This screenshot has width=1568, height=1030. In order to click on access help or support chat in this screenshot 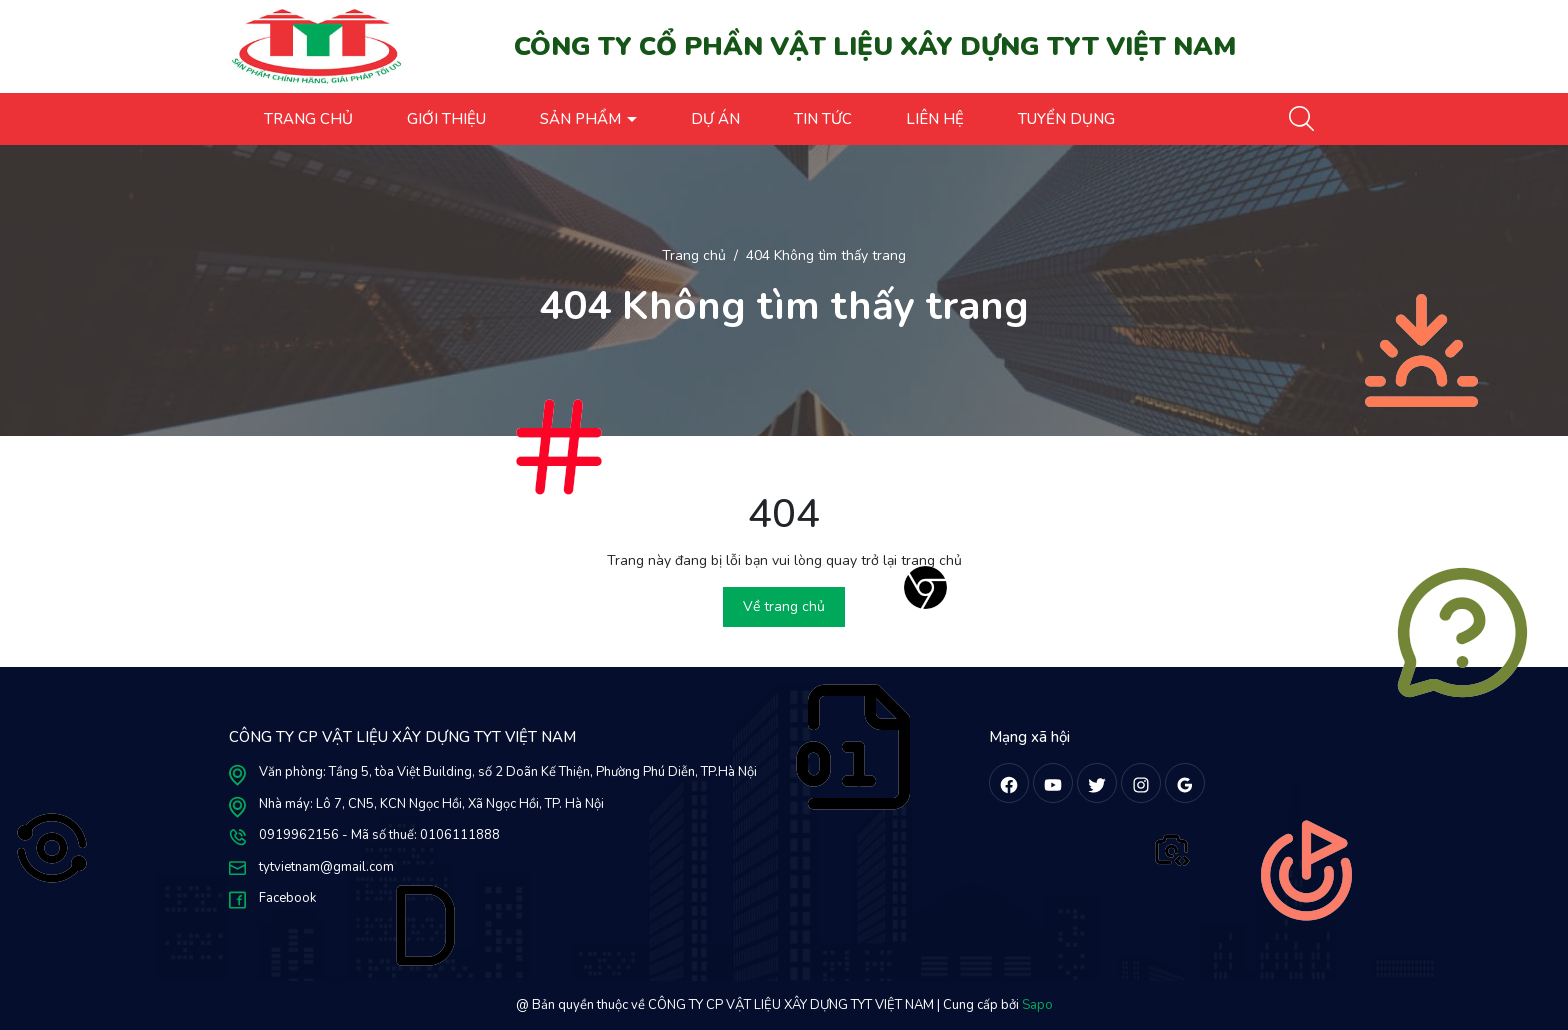, I will do `click(1462, 632)`.